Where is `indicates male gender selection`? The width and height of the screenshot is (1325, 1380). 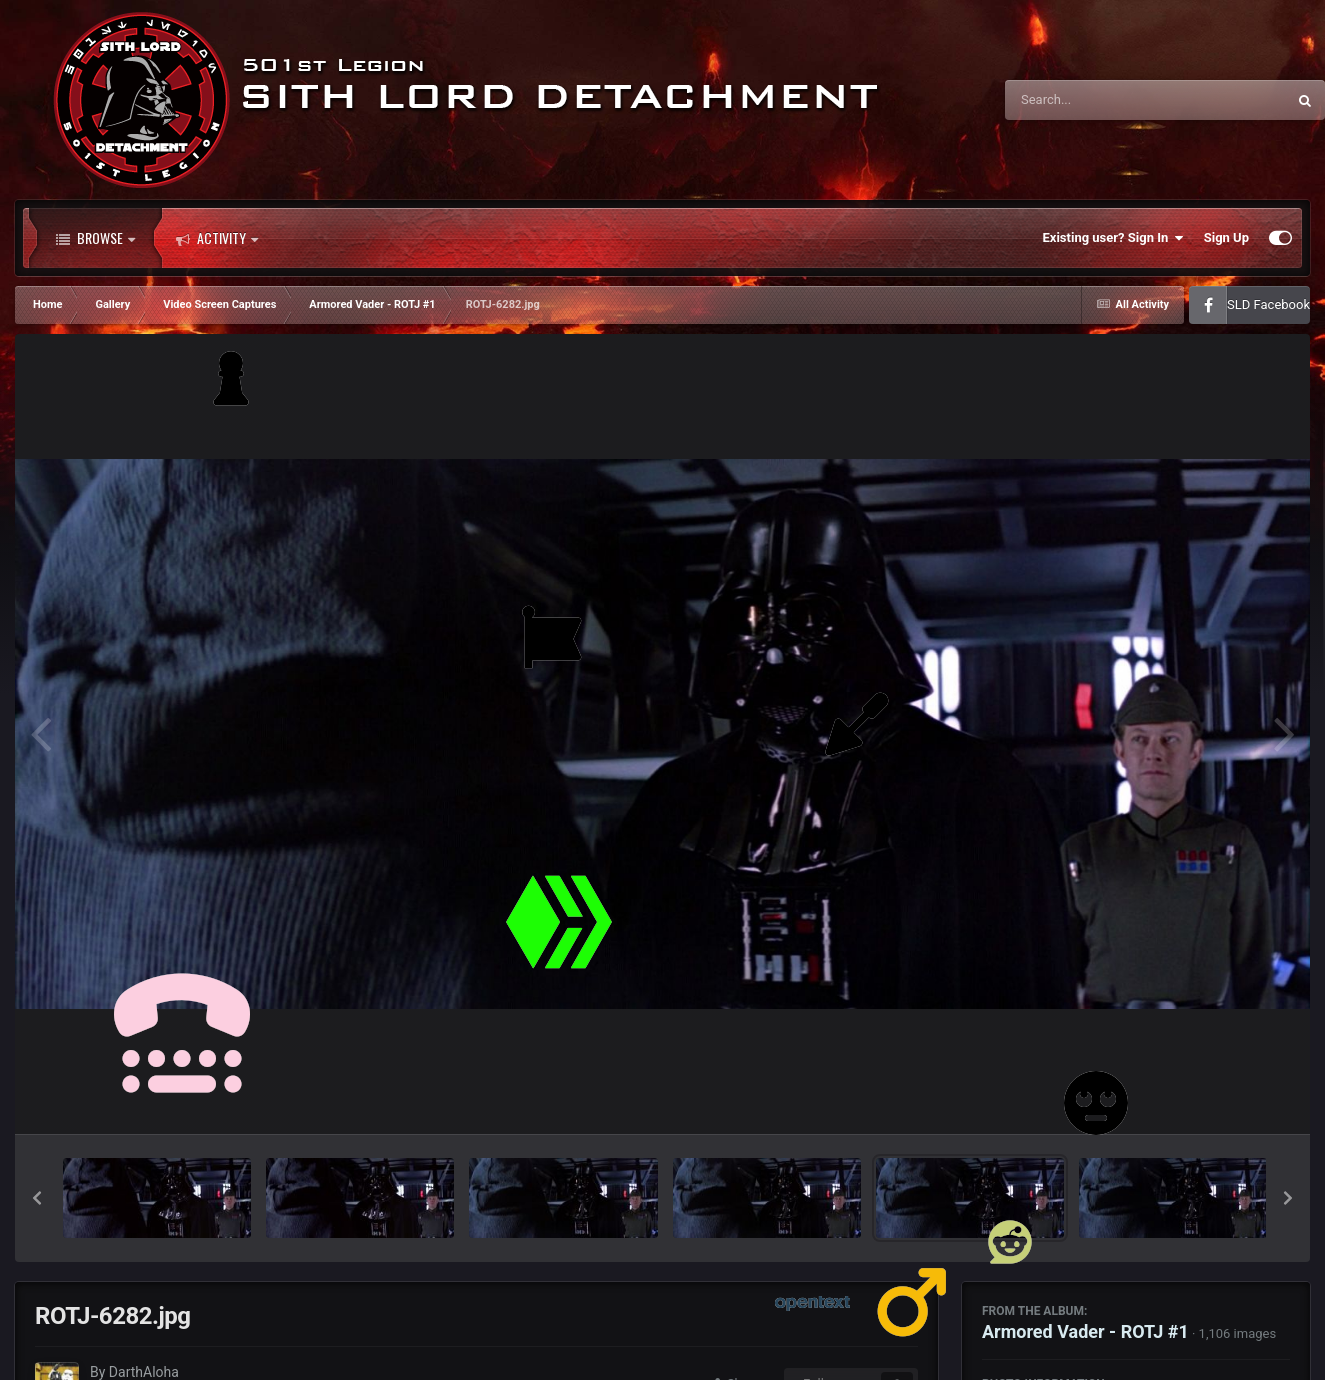 indicates male gender selection is located at coordinates (909, 1304).